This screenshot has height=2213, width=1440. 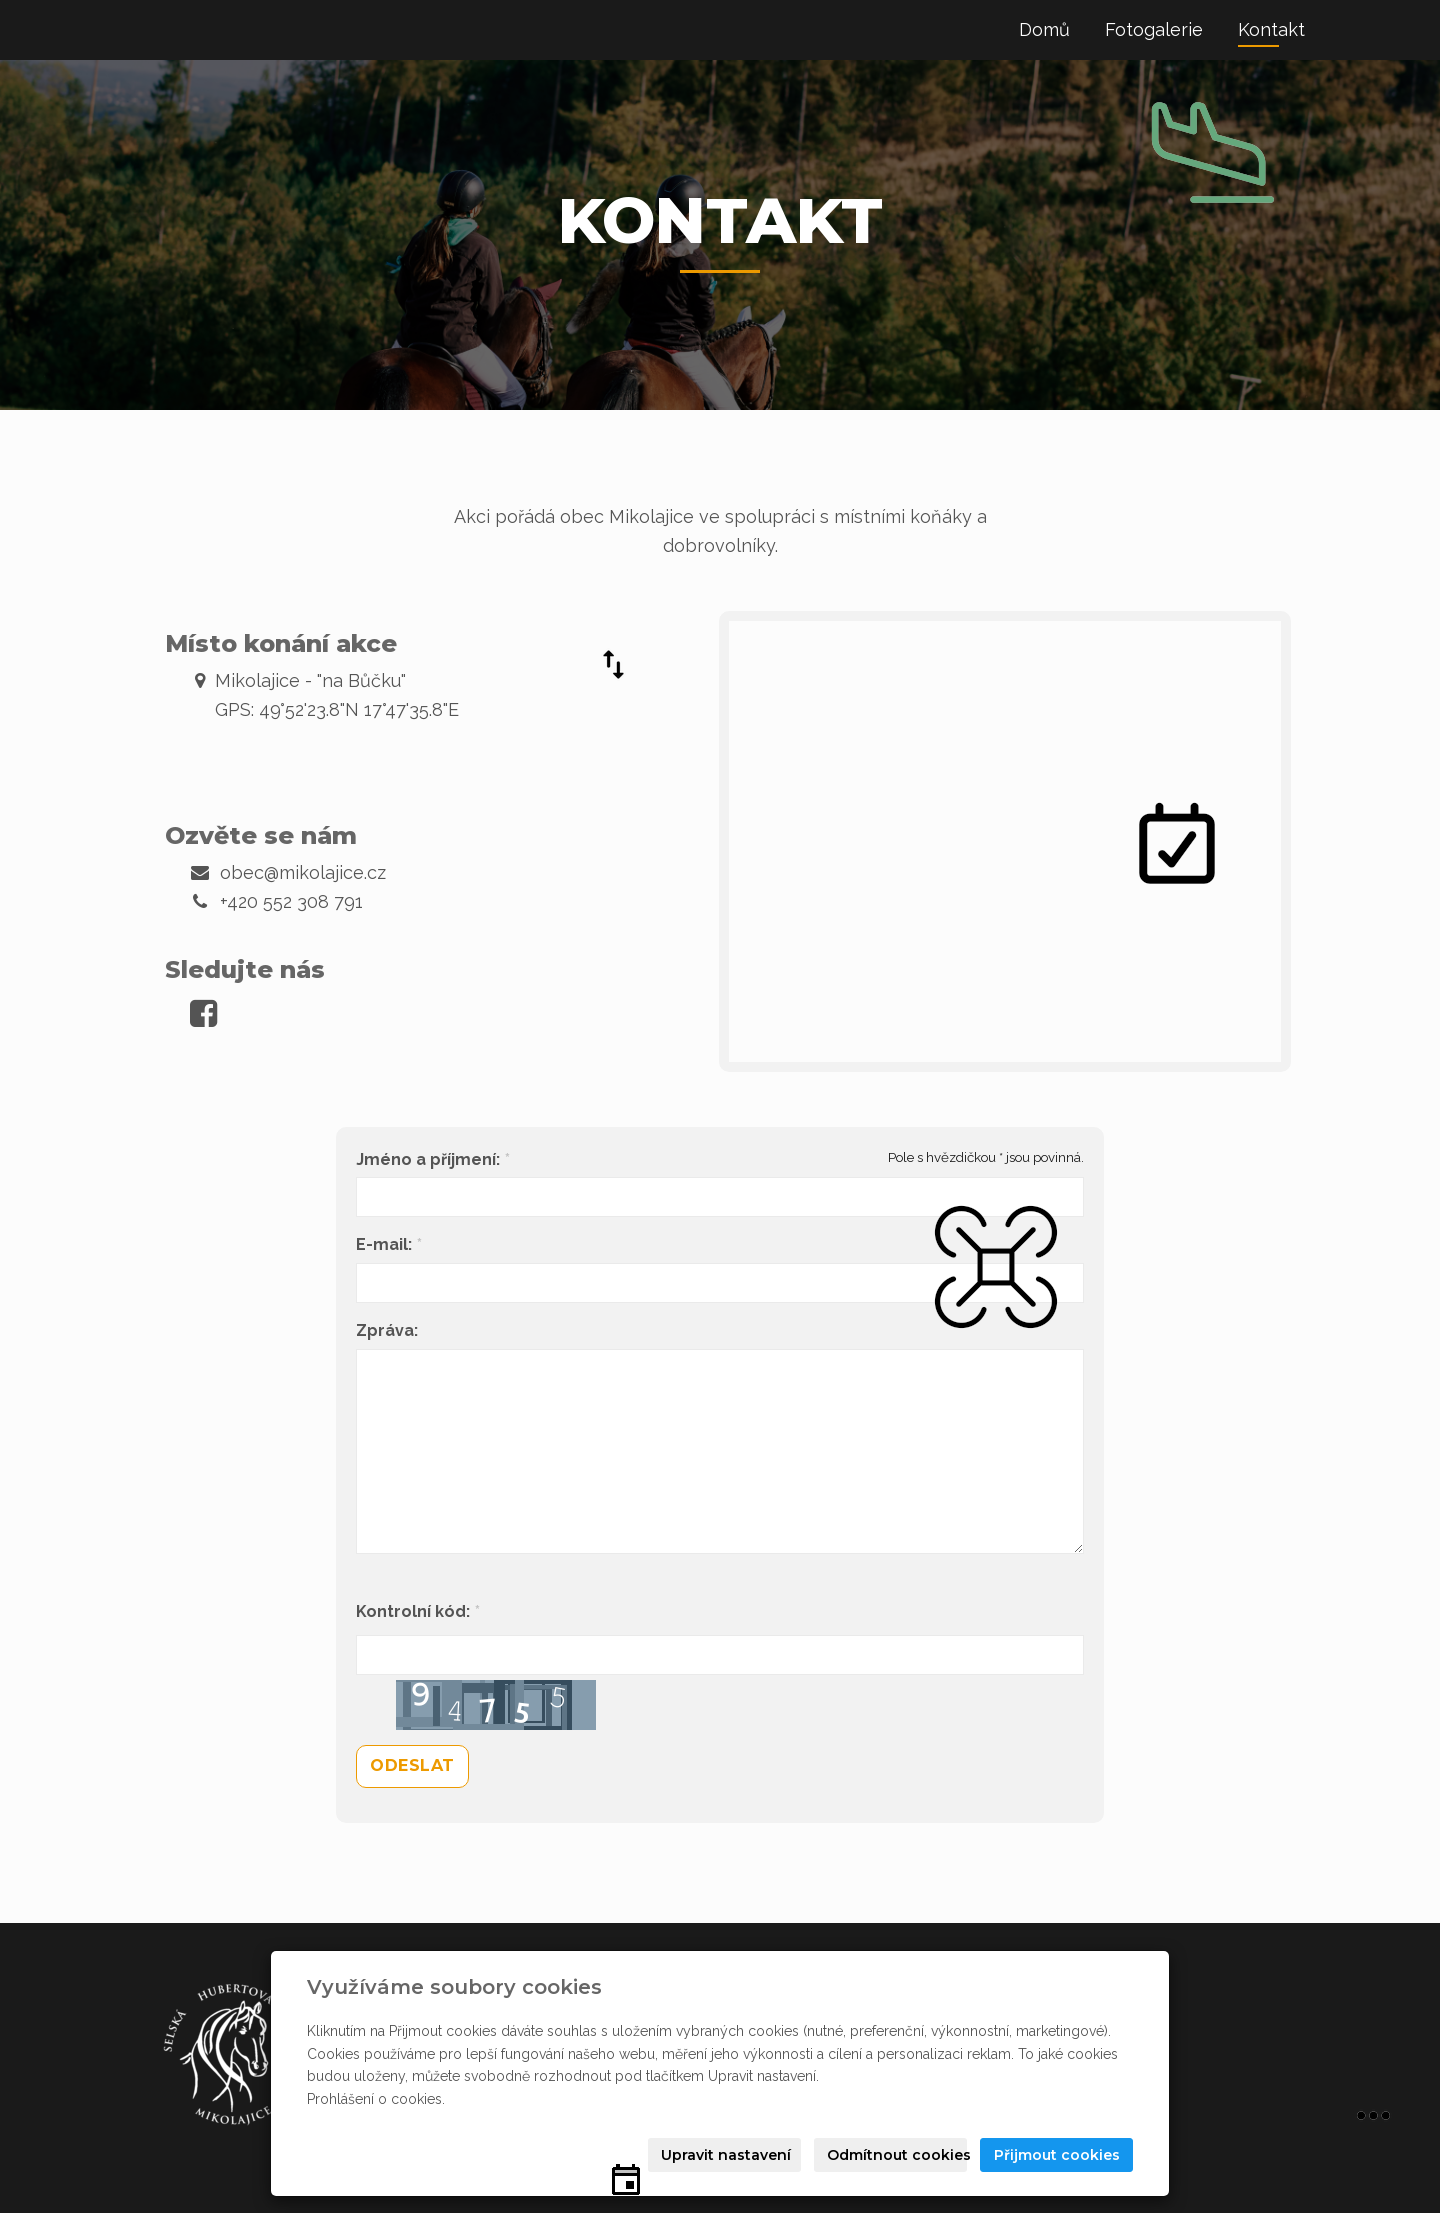 I want to click on confirm or complete a scheduled event, so click(x=1177, y=846).